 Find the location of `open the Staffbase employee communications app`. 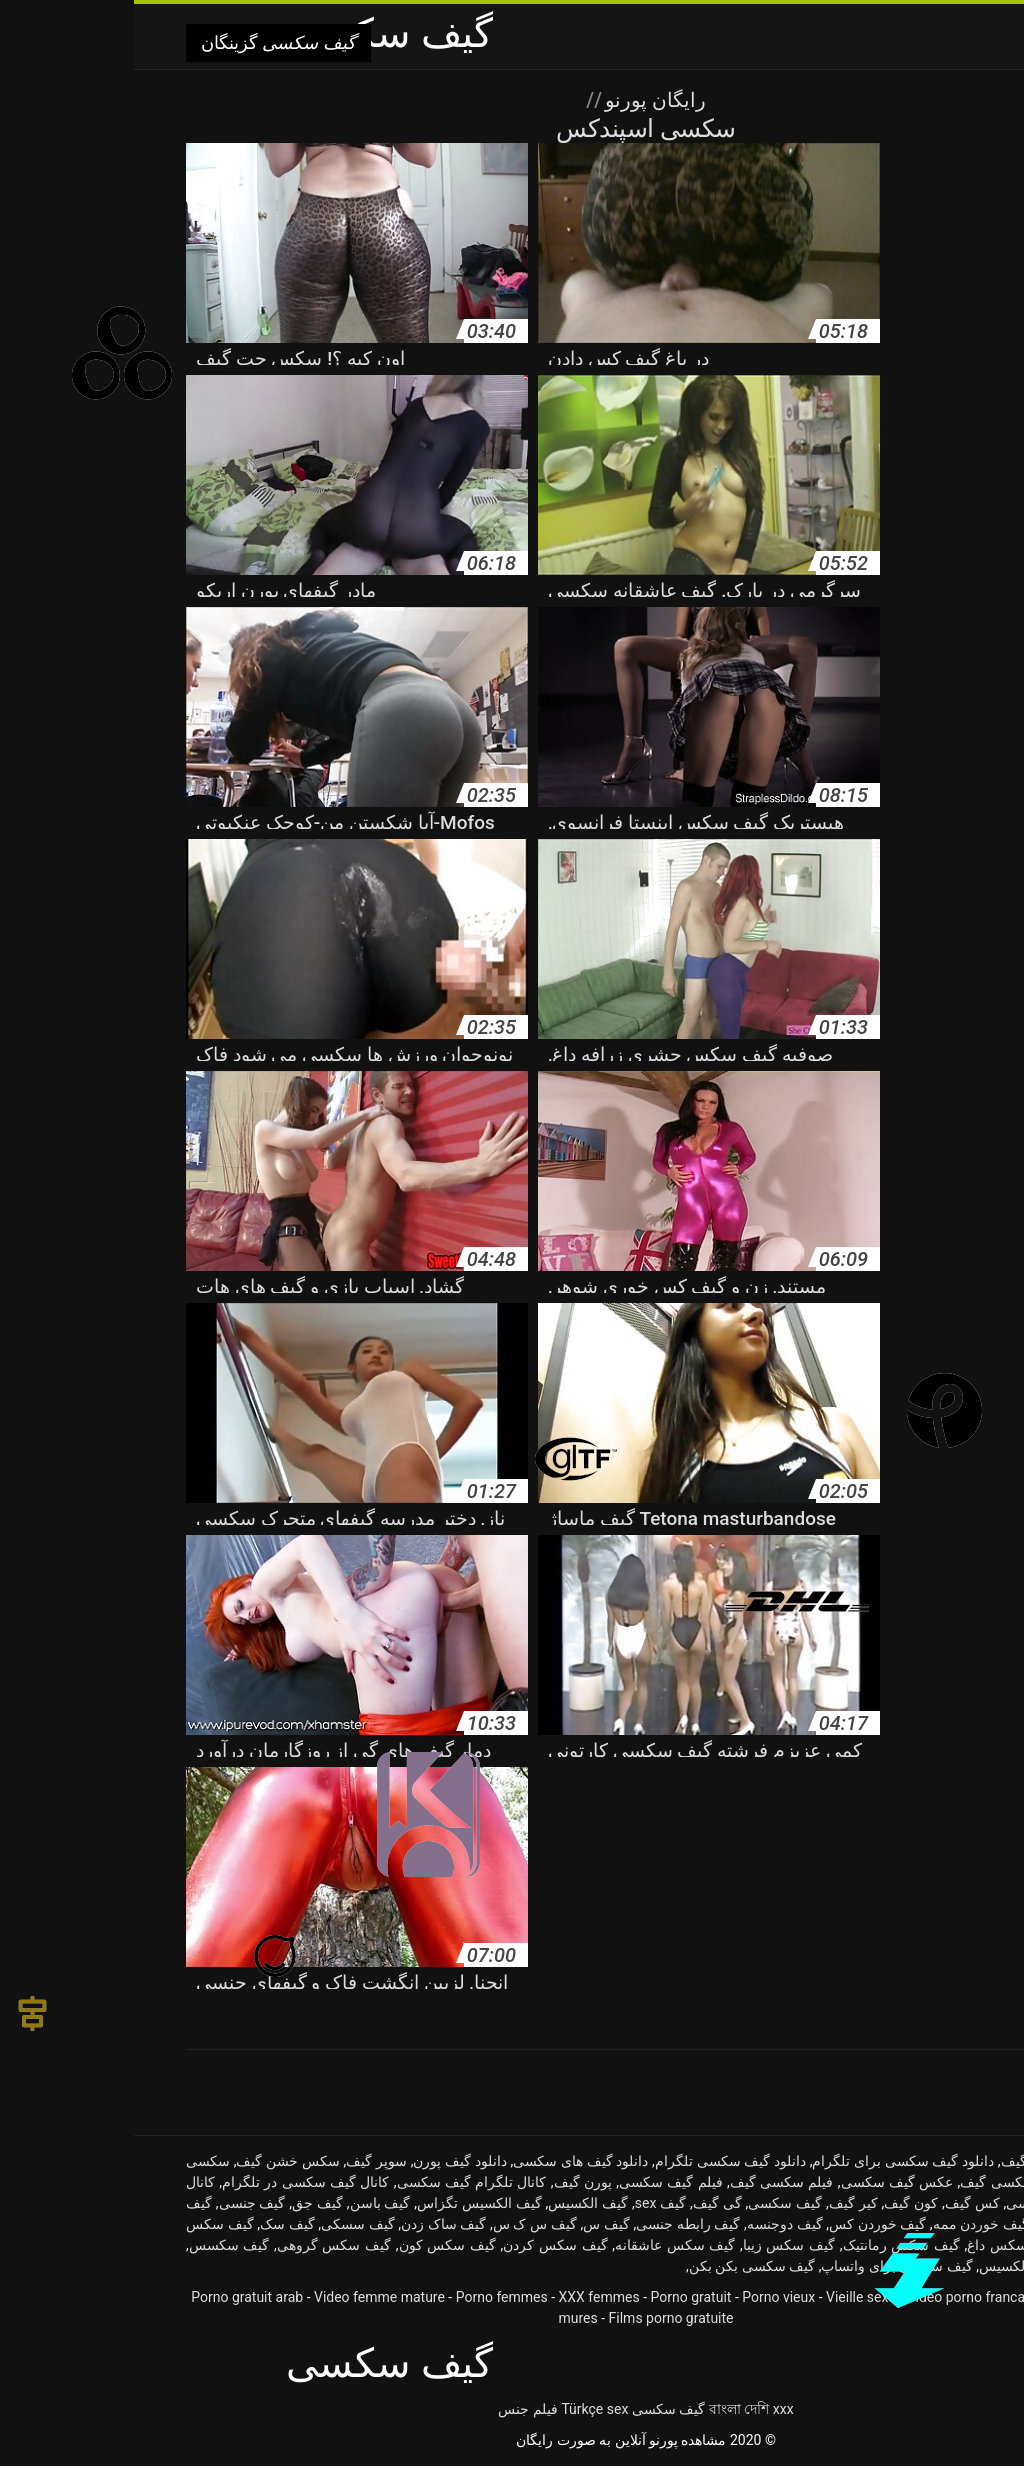

open the Staffbase employee communications app is located at coordinates (275, 1956).